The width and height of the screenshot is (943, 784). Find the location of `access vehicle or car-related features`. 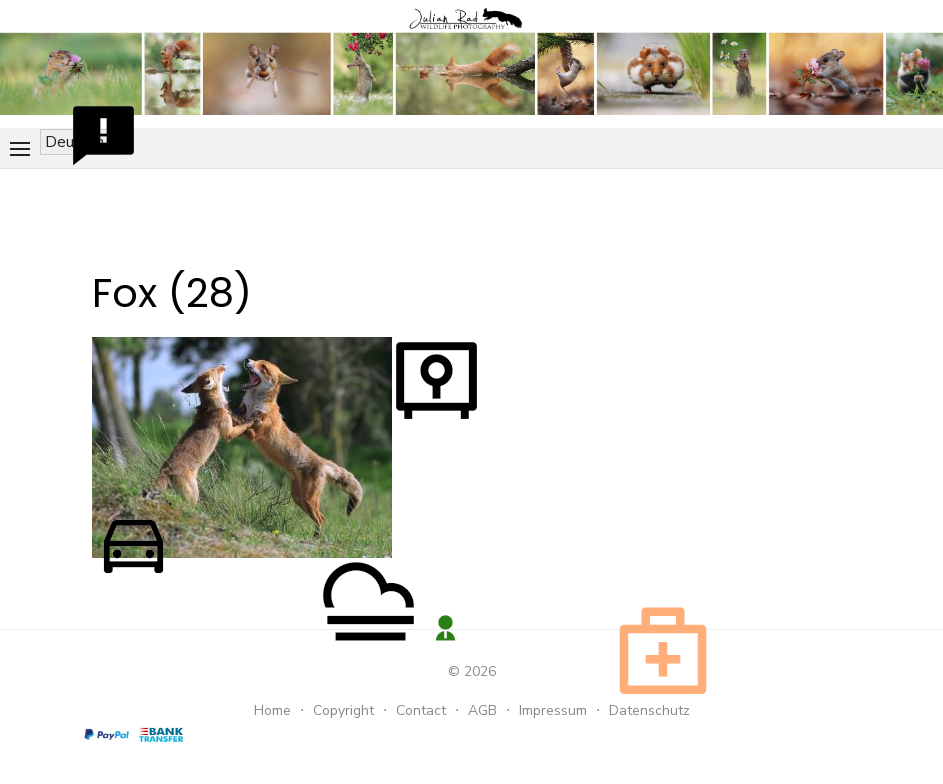

access vehicle or car-related features is located at coordinates (133, 543).